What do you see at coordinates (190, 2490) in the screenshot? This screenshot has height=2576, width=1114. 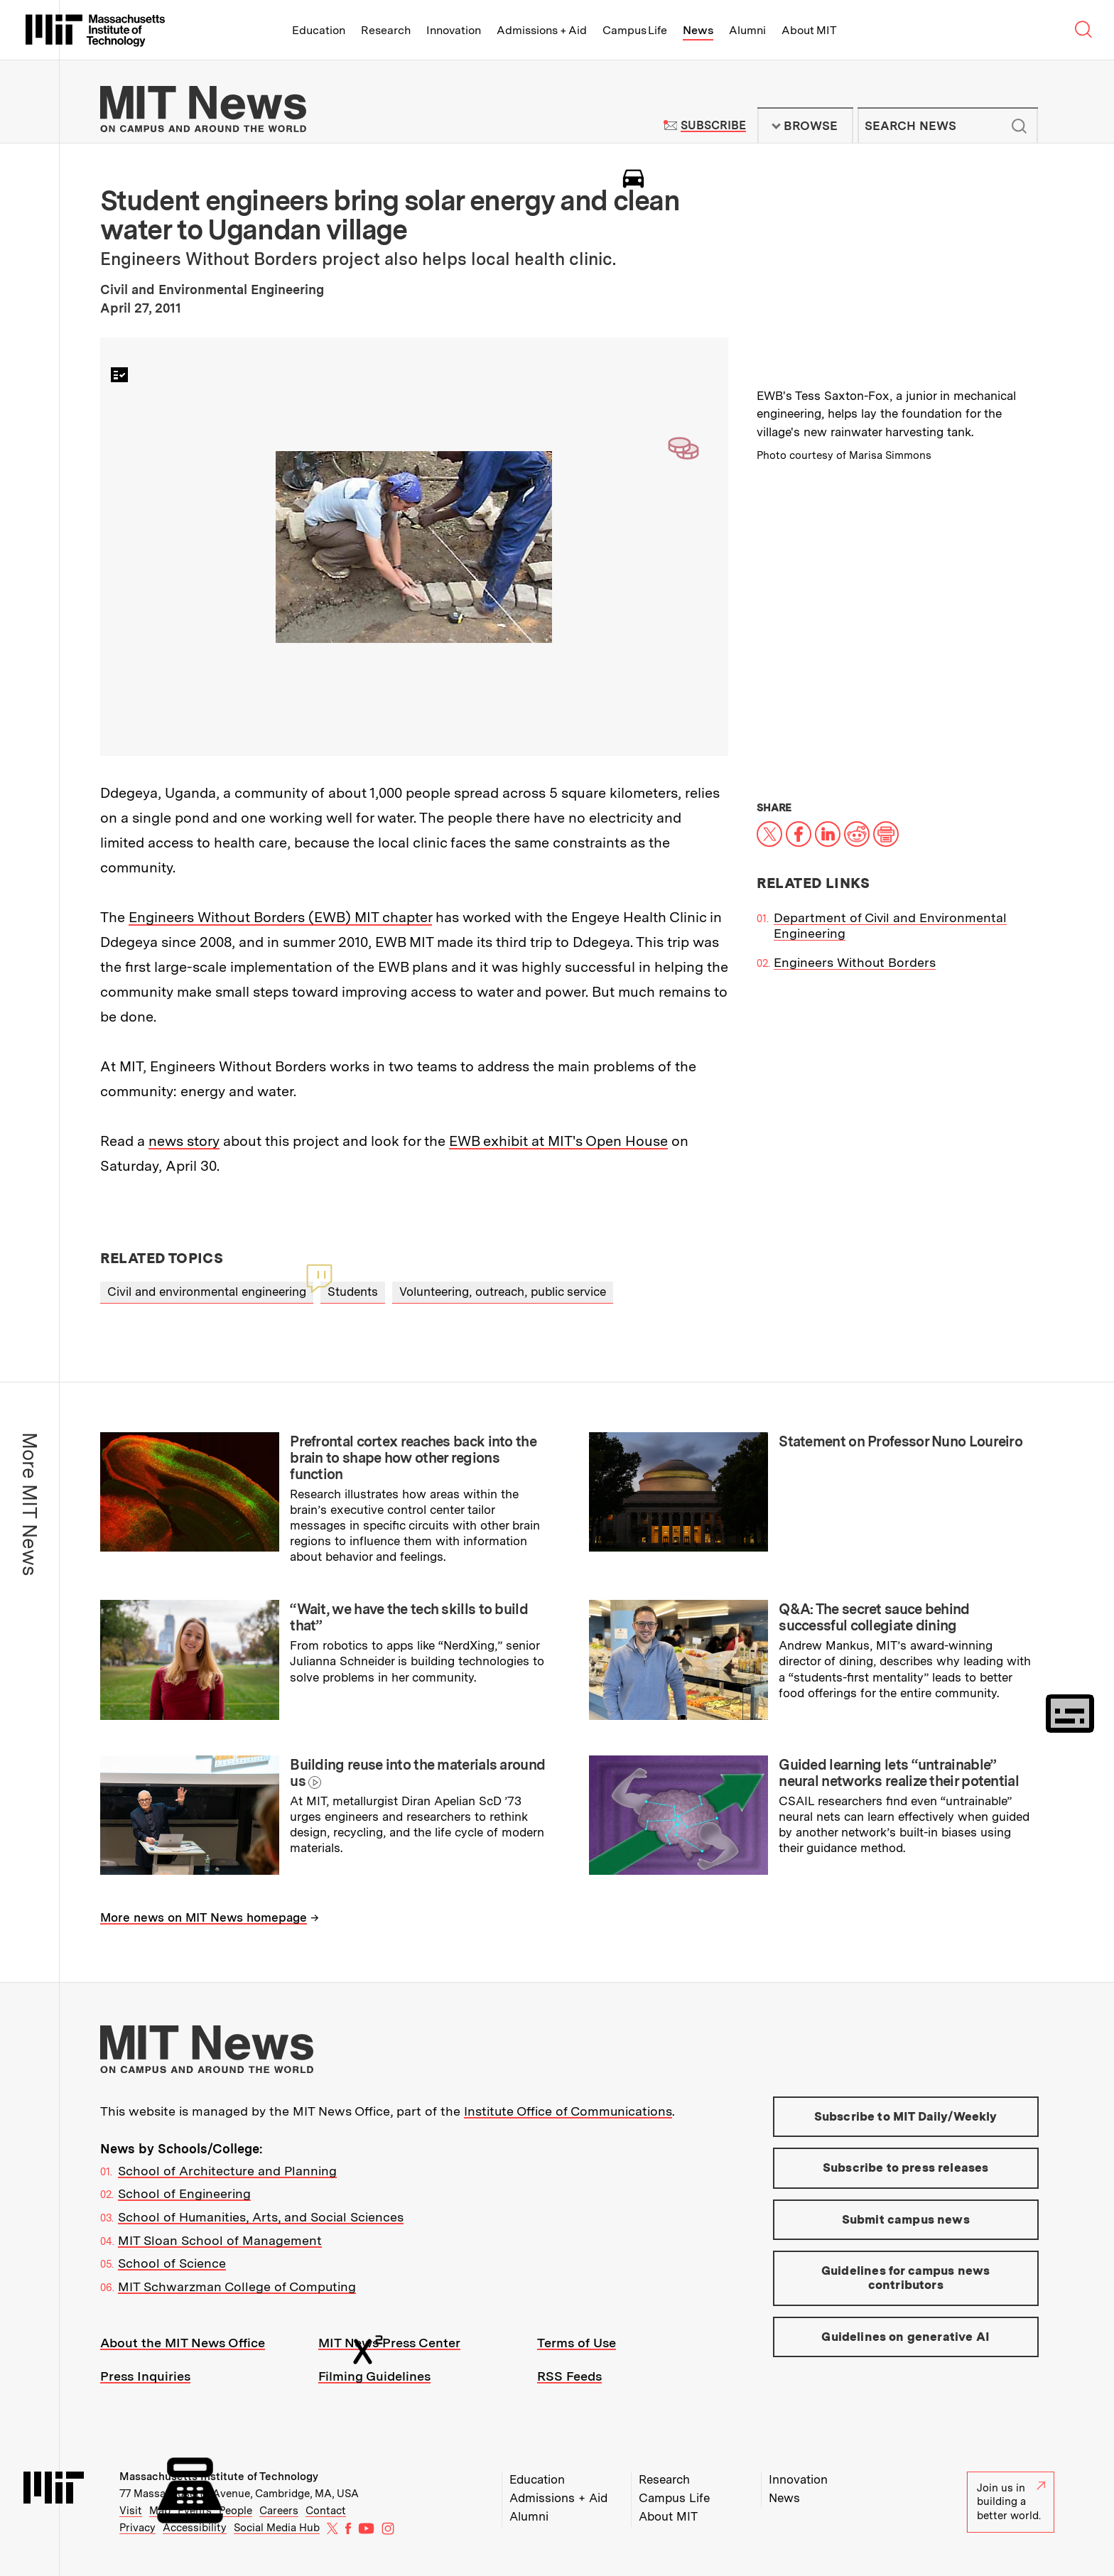 I see `access point of sale or checkout system` at bounding box center [190, 2490].